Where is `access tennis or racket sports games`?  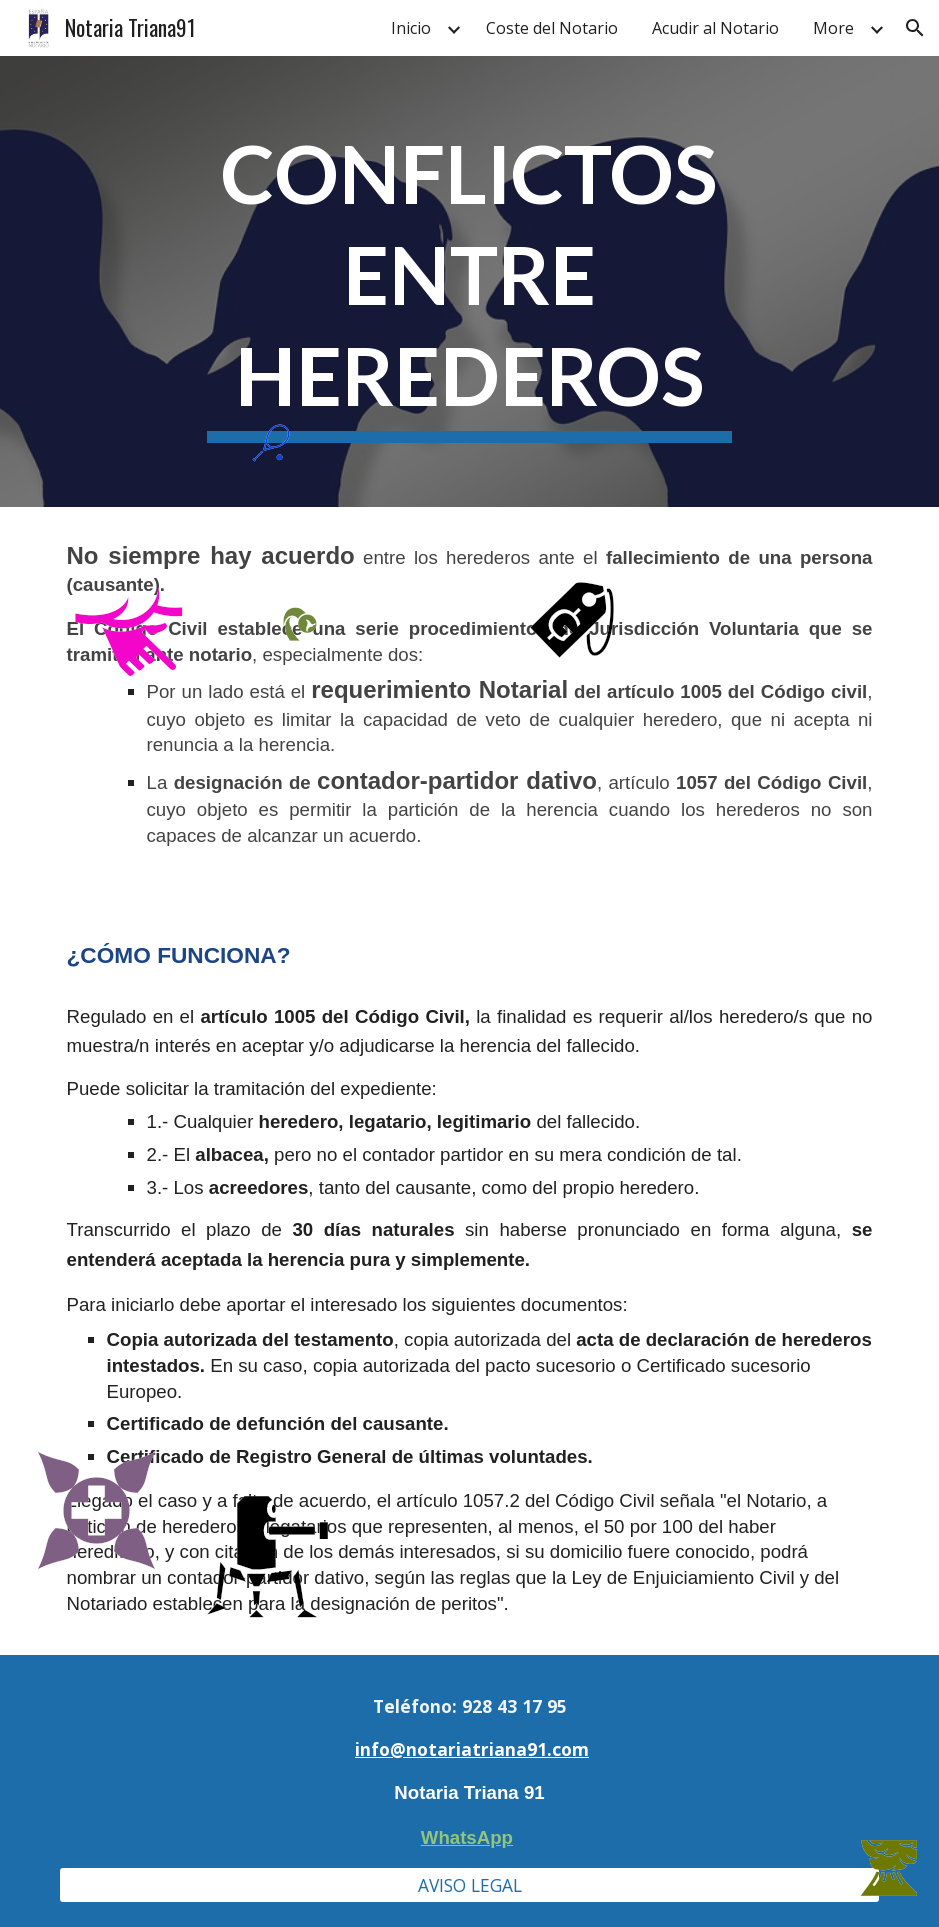 access tennis or racket sports games is located at coordinates (271, 443).